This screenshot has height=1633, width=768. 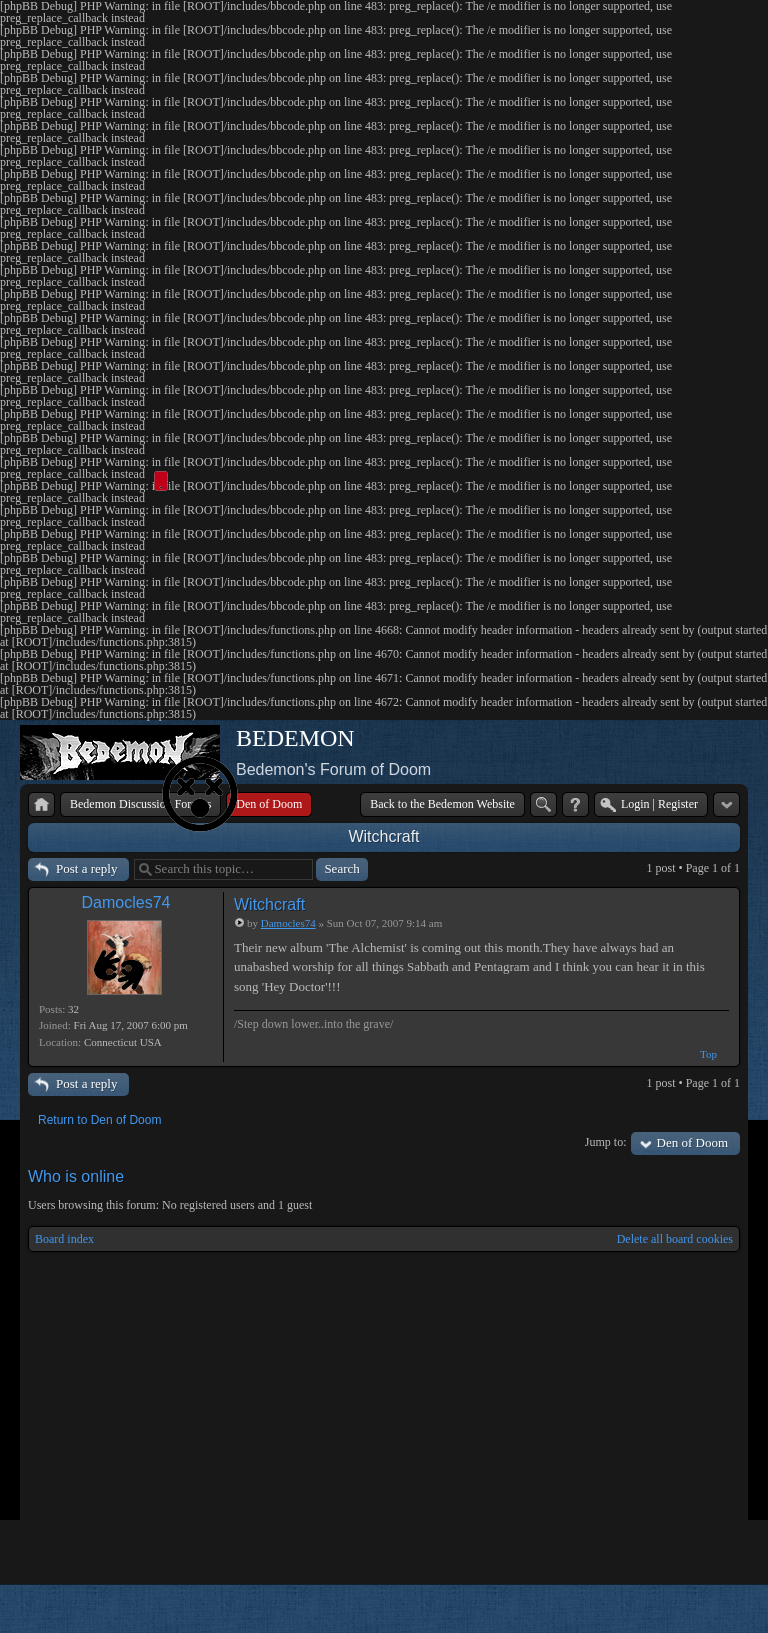 I want to click on enable sign language interpretation, so click(x=119, y=970).